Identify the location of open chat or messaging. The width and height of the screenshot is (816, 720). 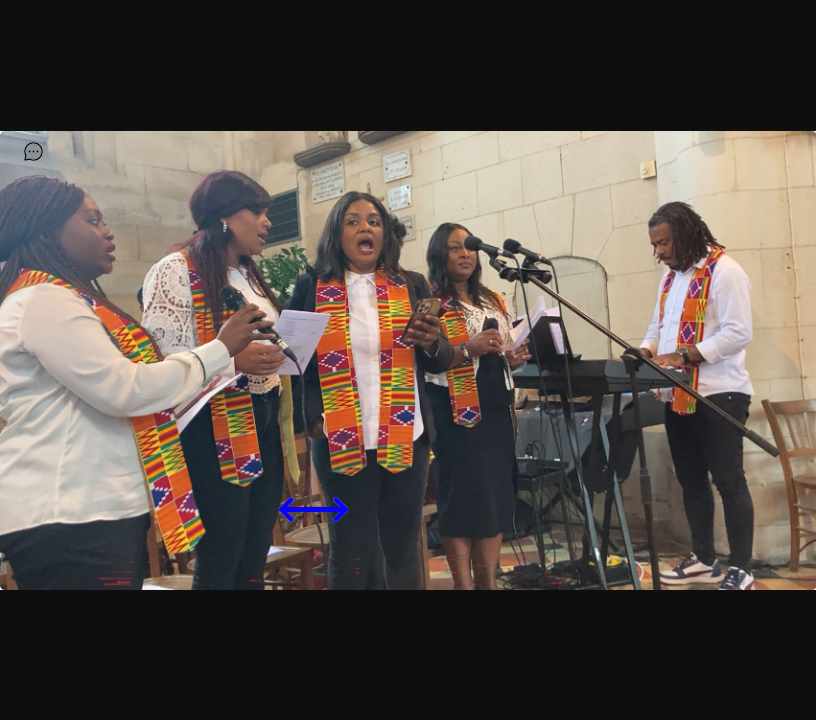
(33, 151).